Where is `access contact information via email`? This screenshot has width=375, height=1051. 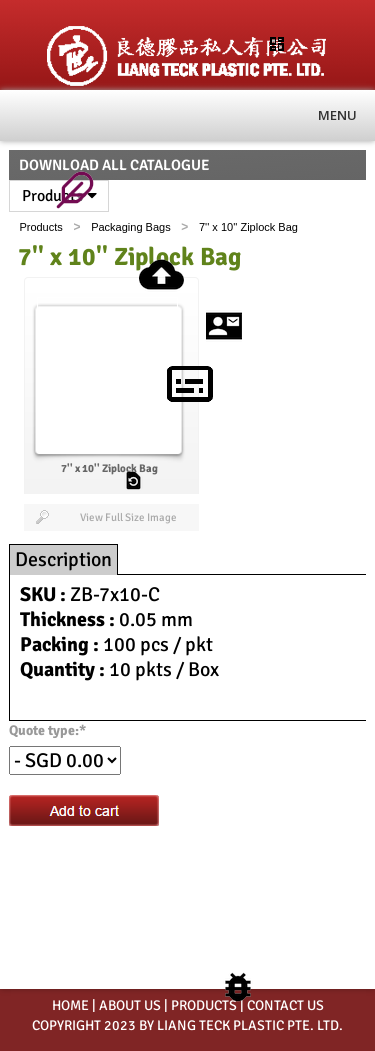 access contact information via email is located at coordinates (224, 326).